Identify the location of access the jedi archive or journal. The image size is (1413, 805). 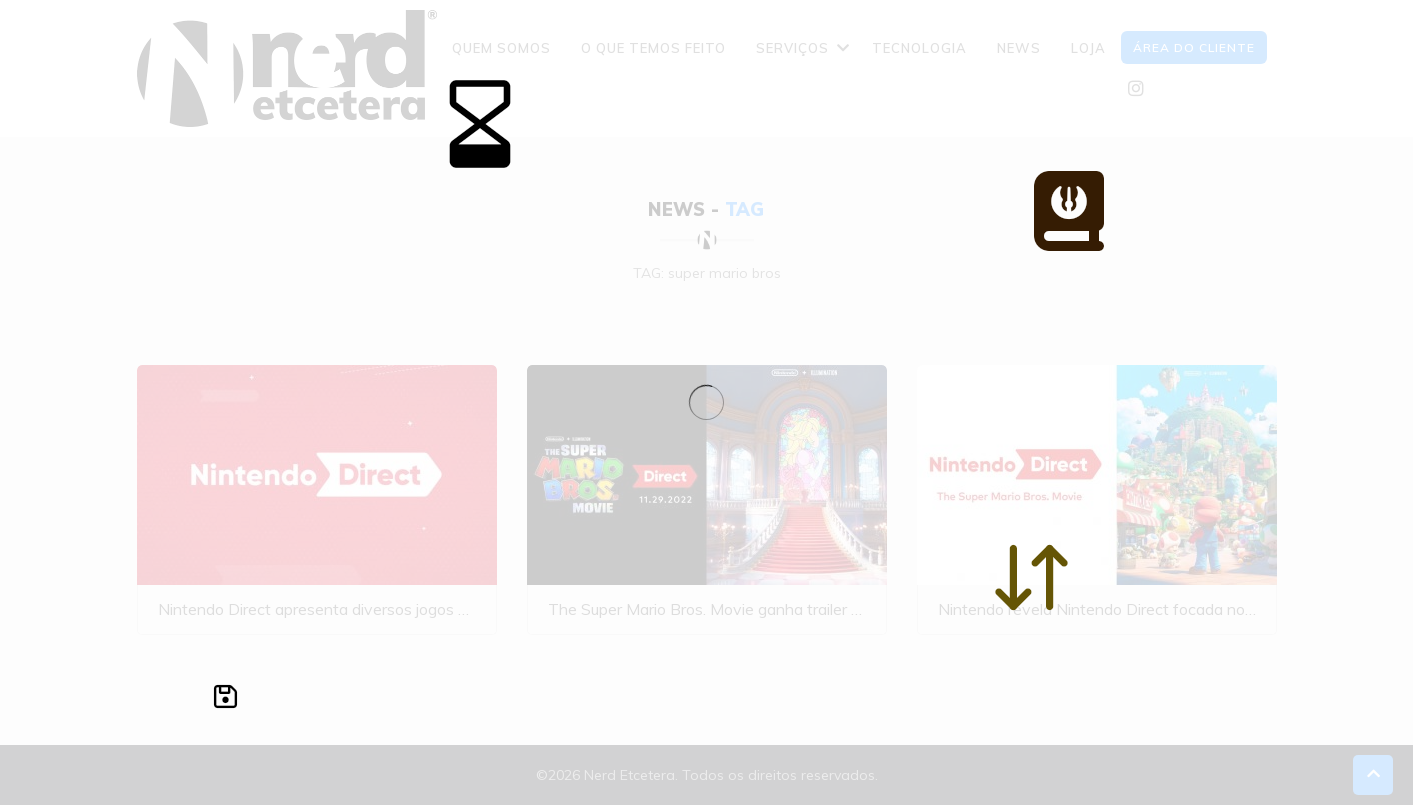
(1069, 211).